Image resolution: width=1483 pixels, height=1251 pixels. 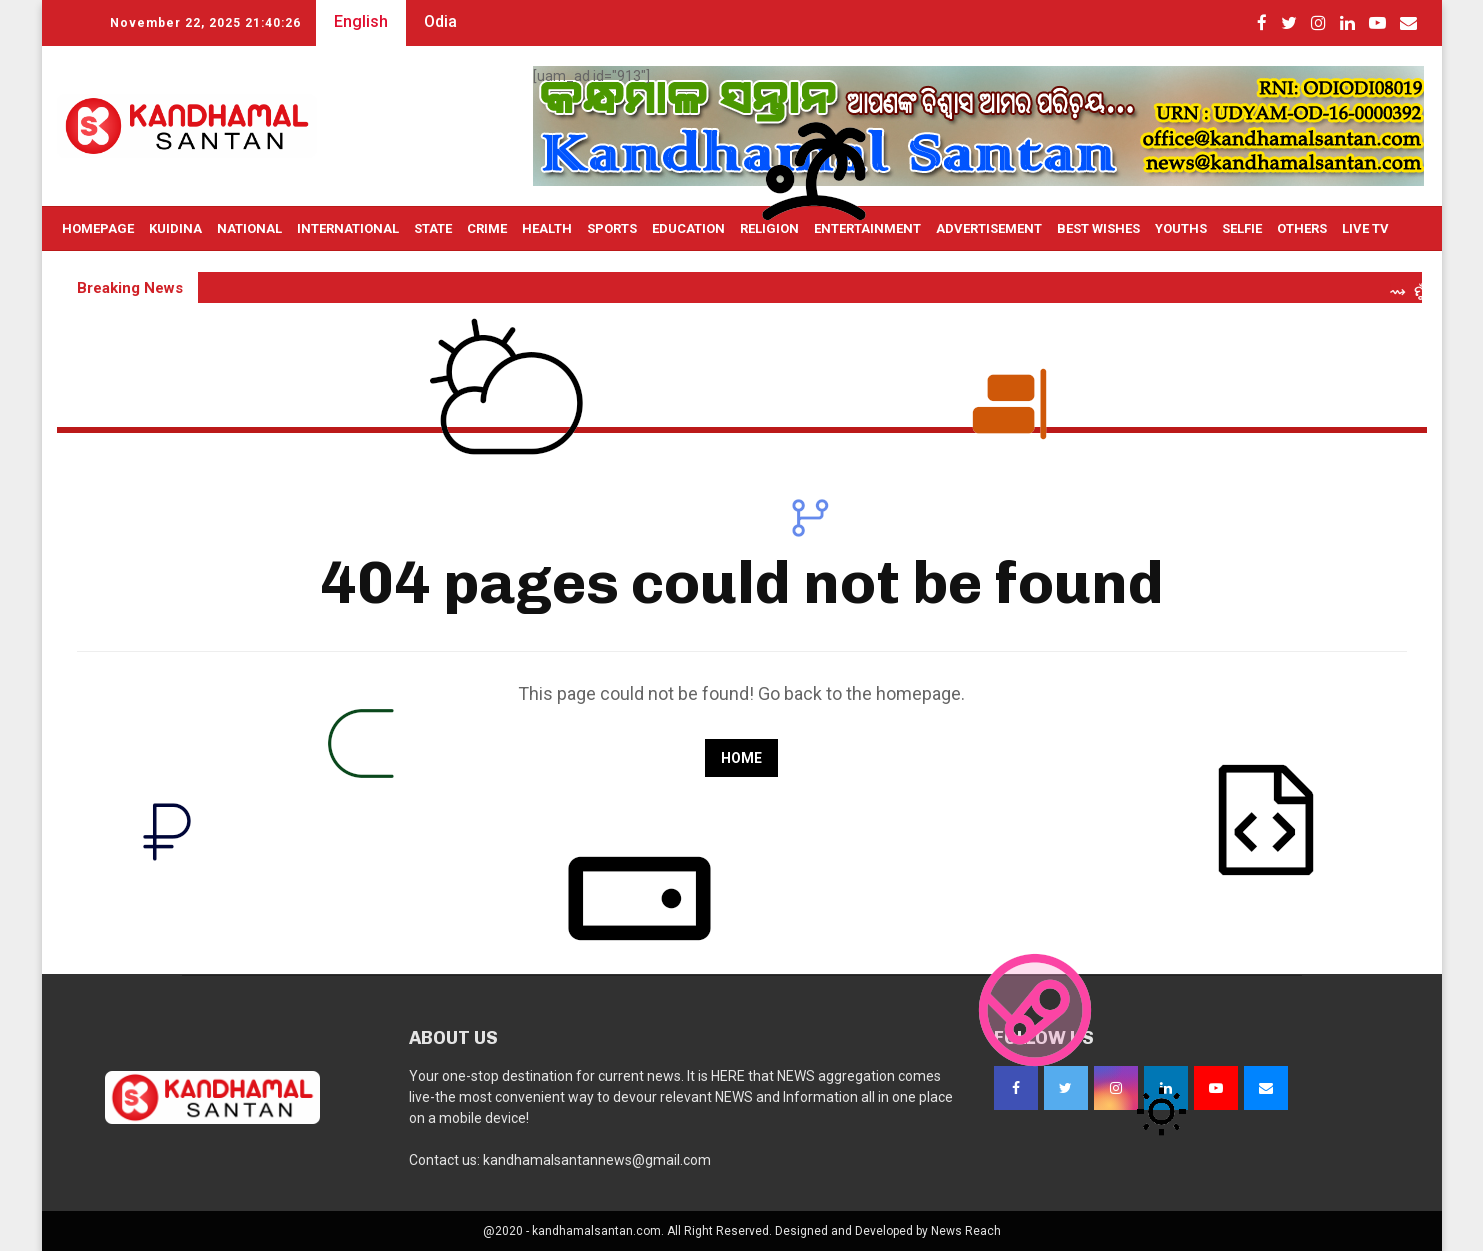 What do you see at coordinates (167, 832) in the screenshot?
I see `view price in russian rubles` at bounding box center [167, 832].